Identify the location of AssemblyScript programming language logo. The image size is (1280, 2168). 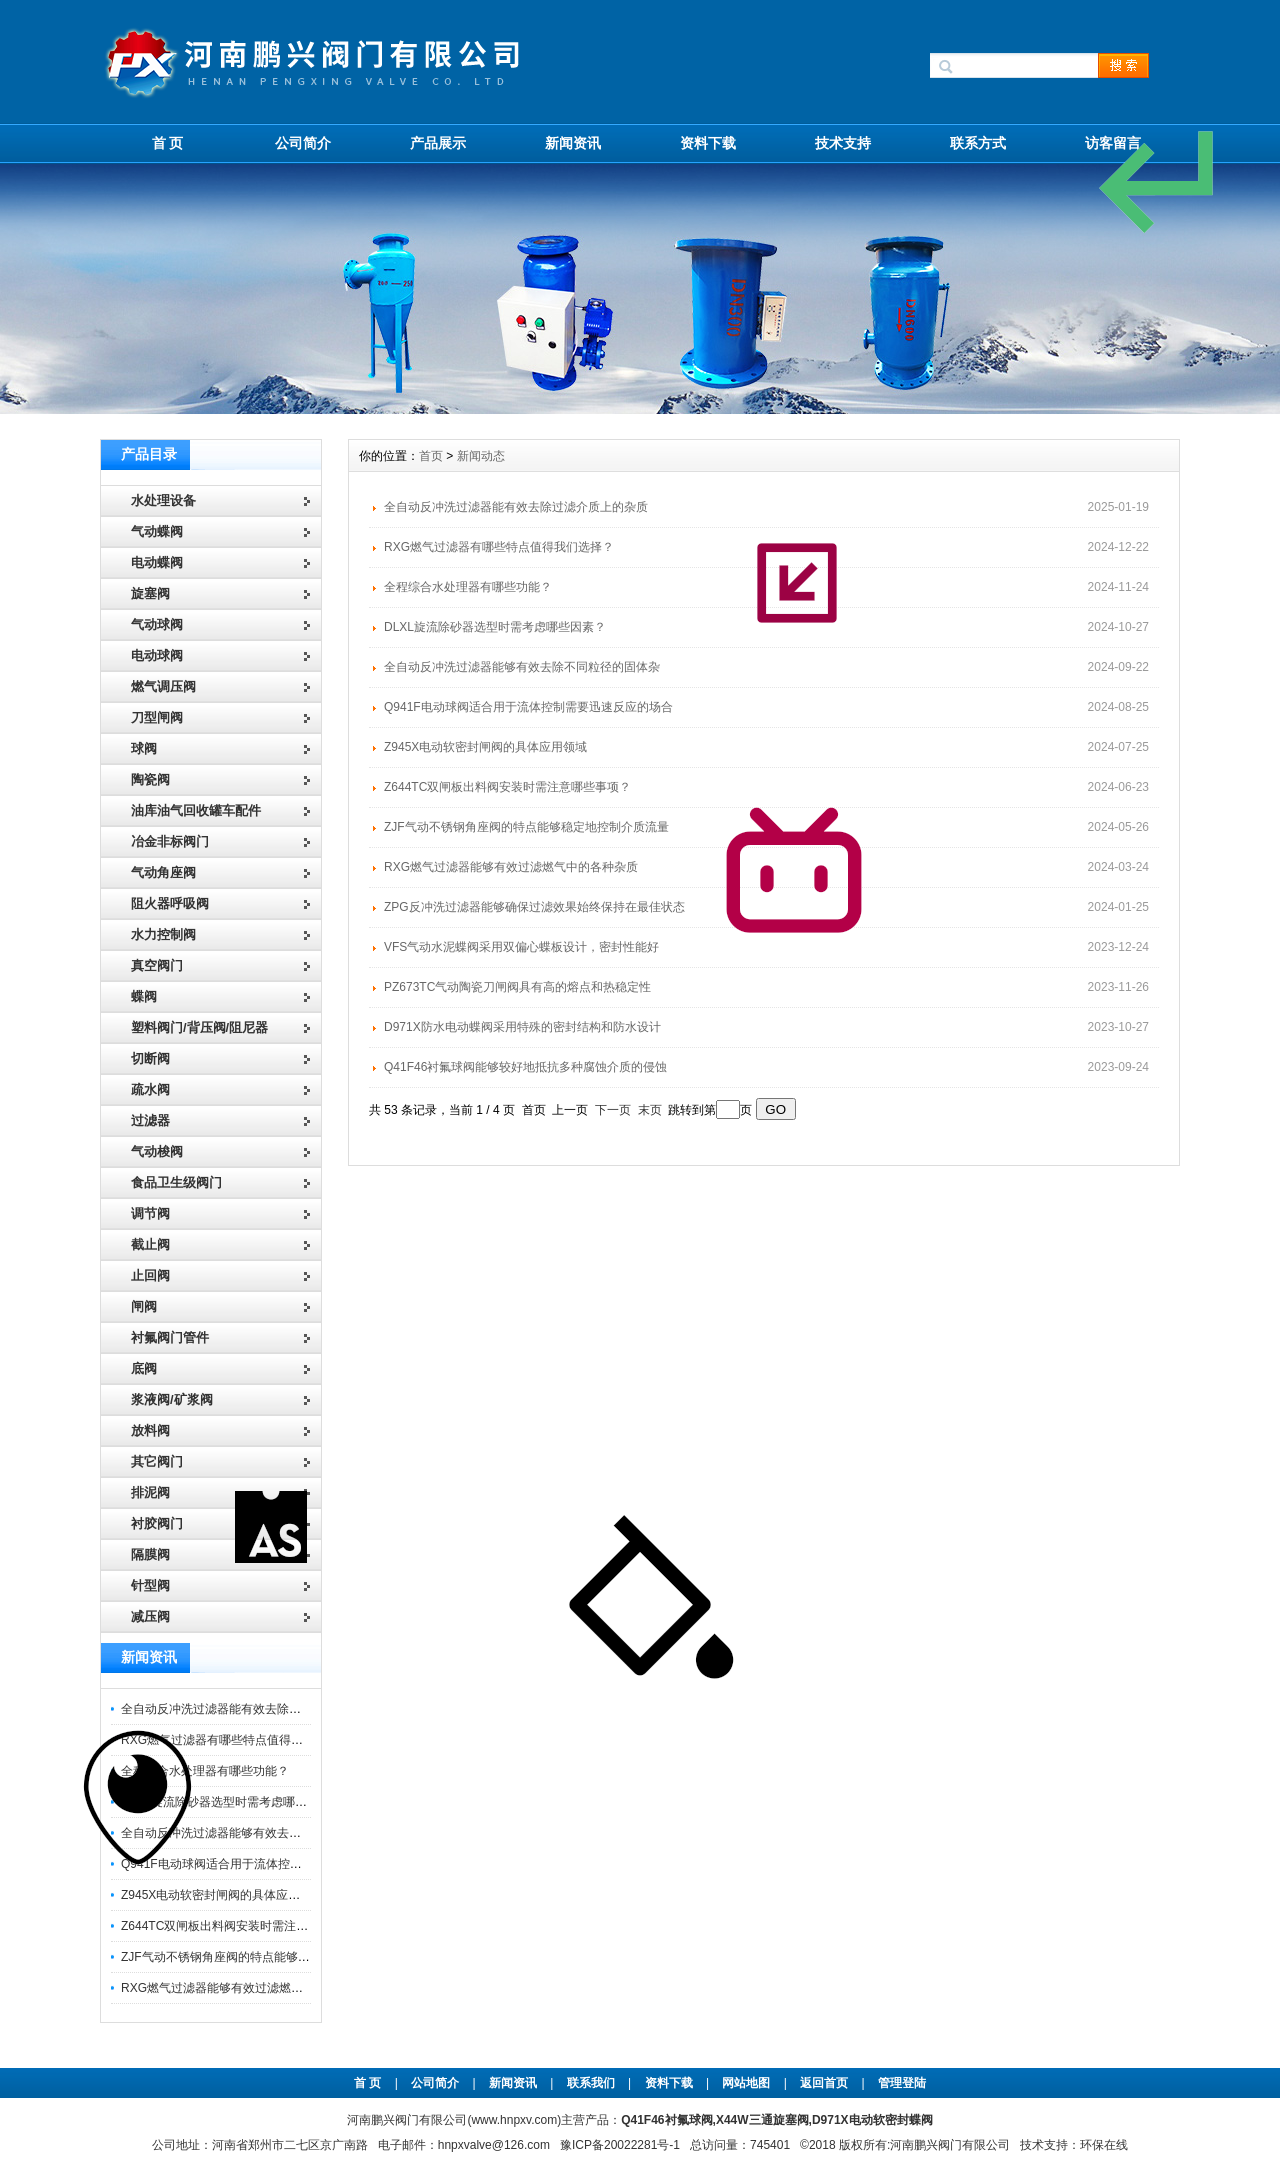
(271, 1527).